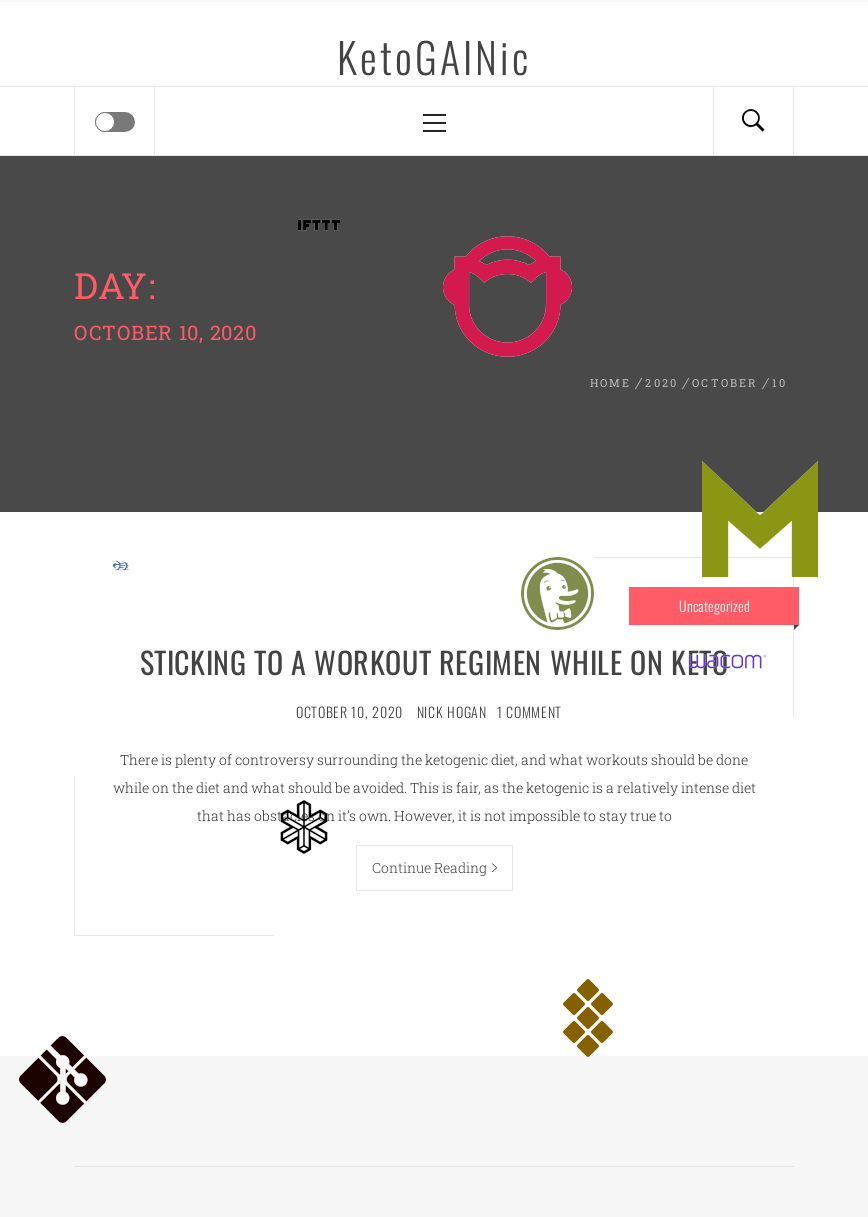  I want to click on wacom brand logo, so click(727, 661).